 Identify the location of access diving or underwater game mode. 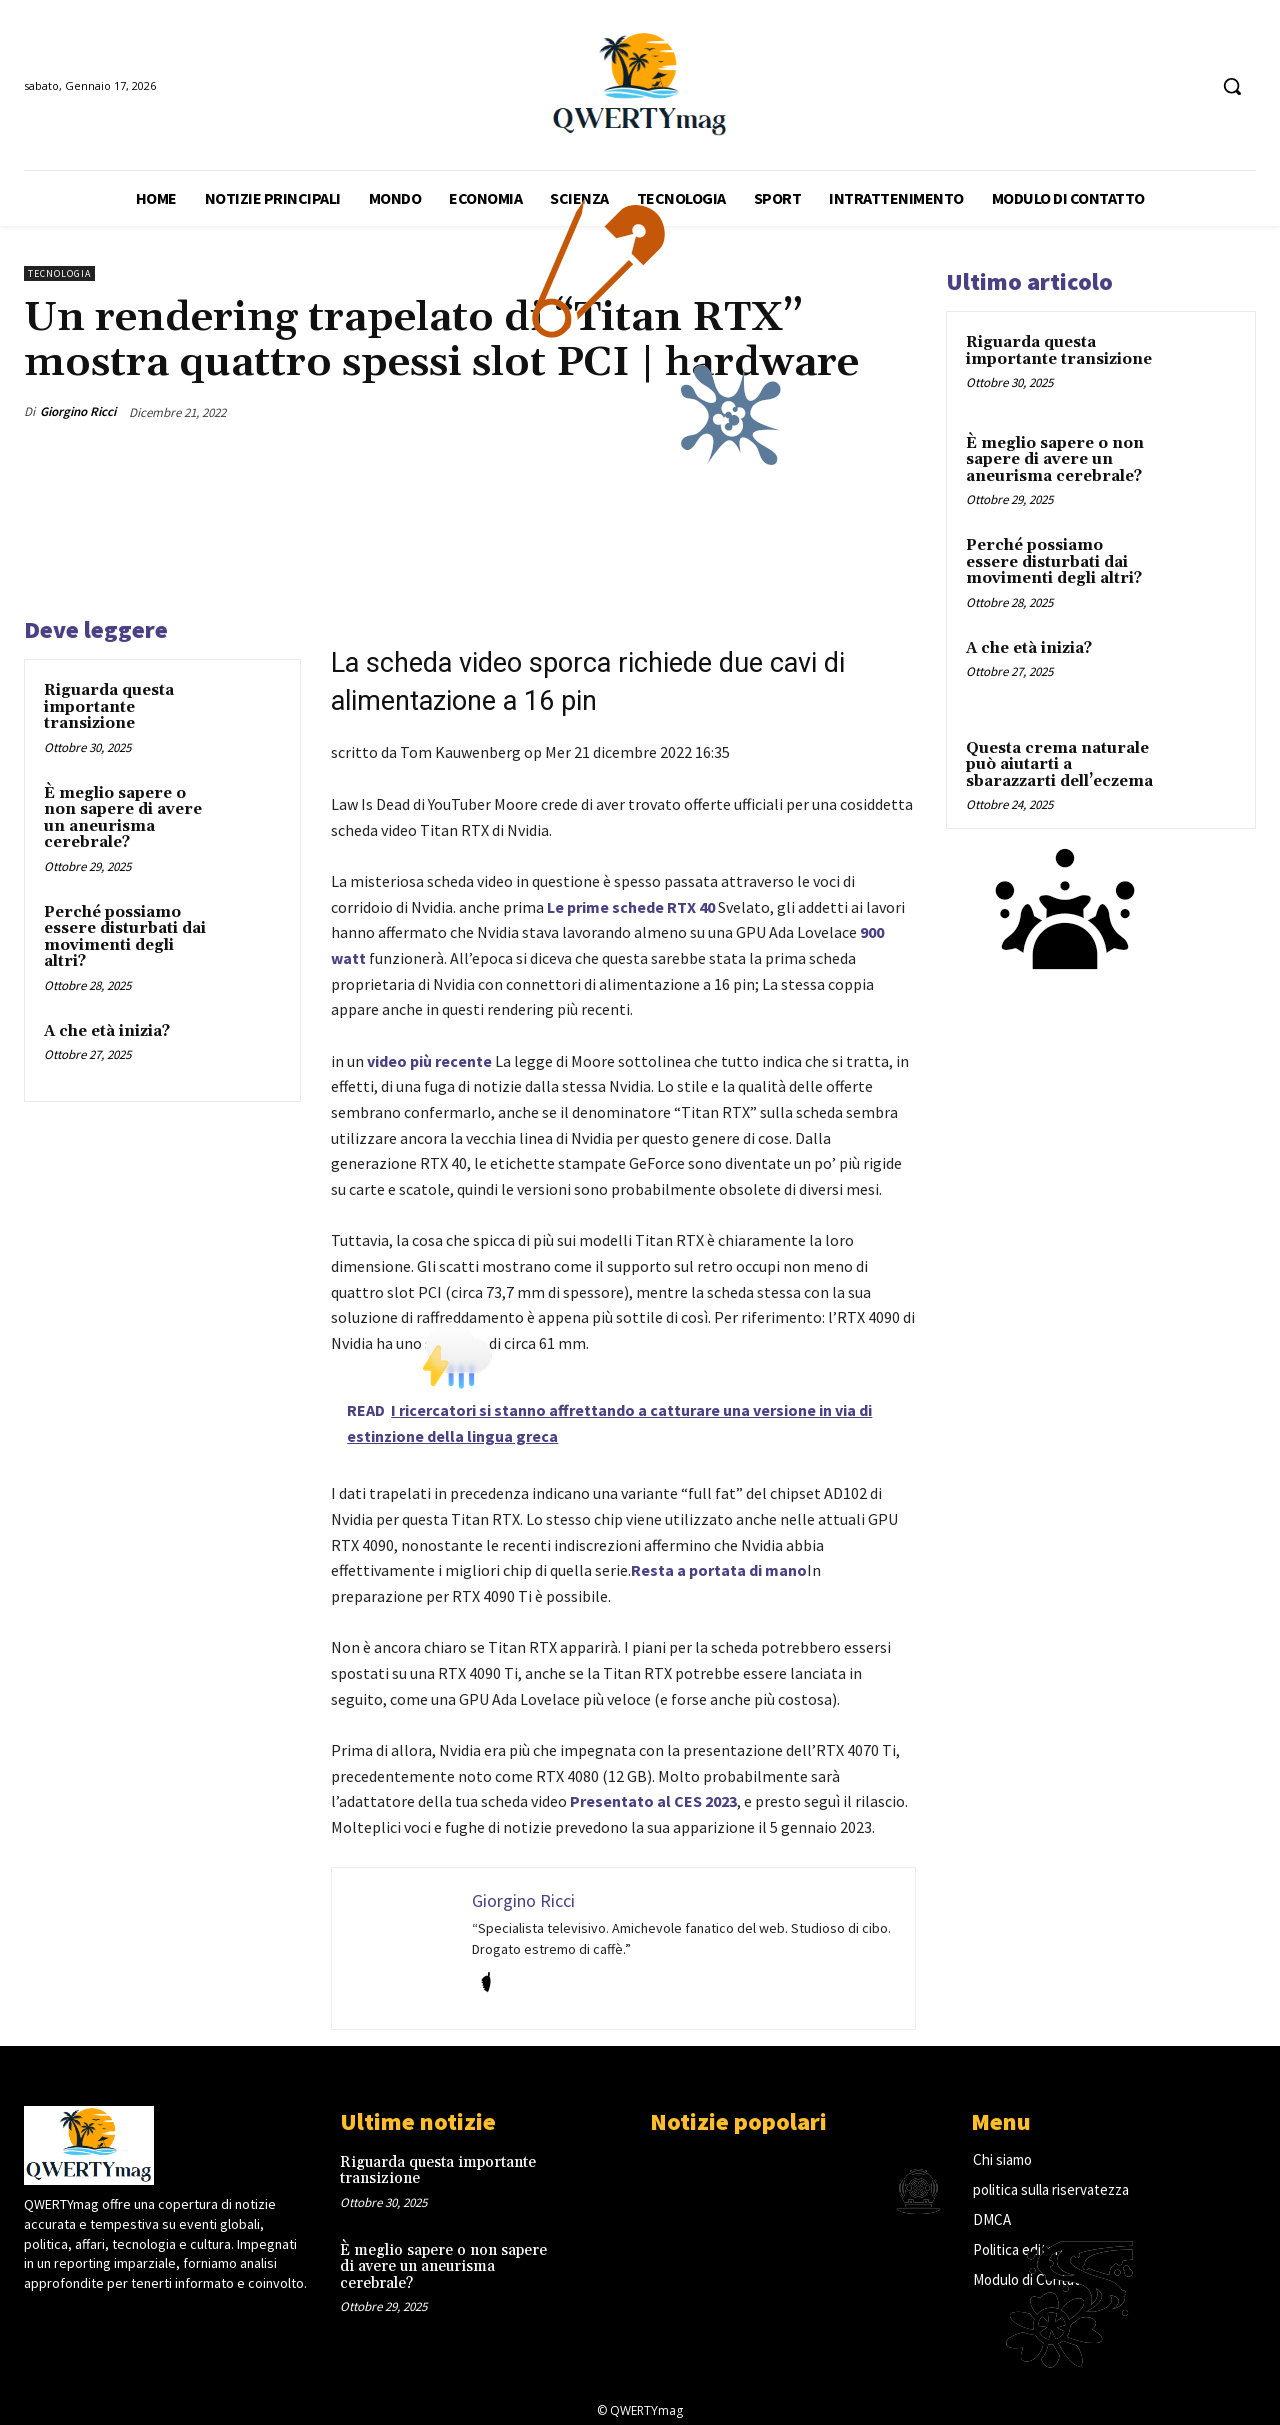
(918, 2191).